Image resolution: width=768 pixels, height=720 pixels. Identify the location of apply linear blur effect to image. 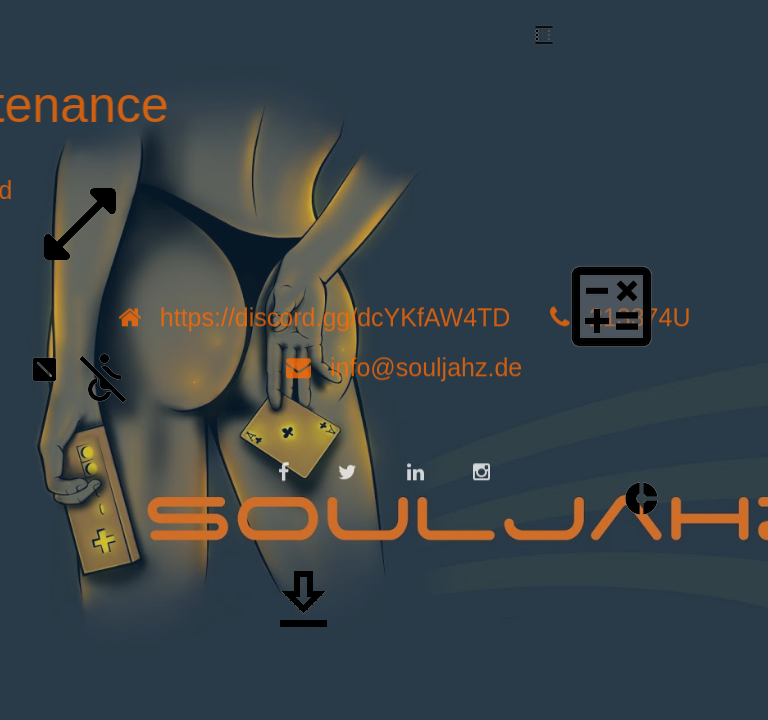
(544, 35).